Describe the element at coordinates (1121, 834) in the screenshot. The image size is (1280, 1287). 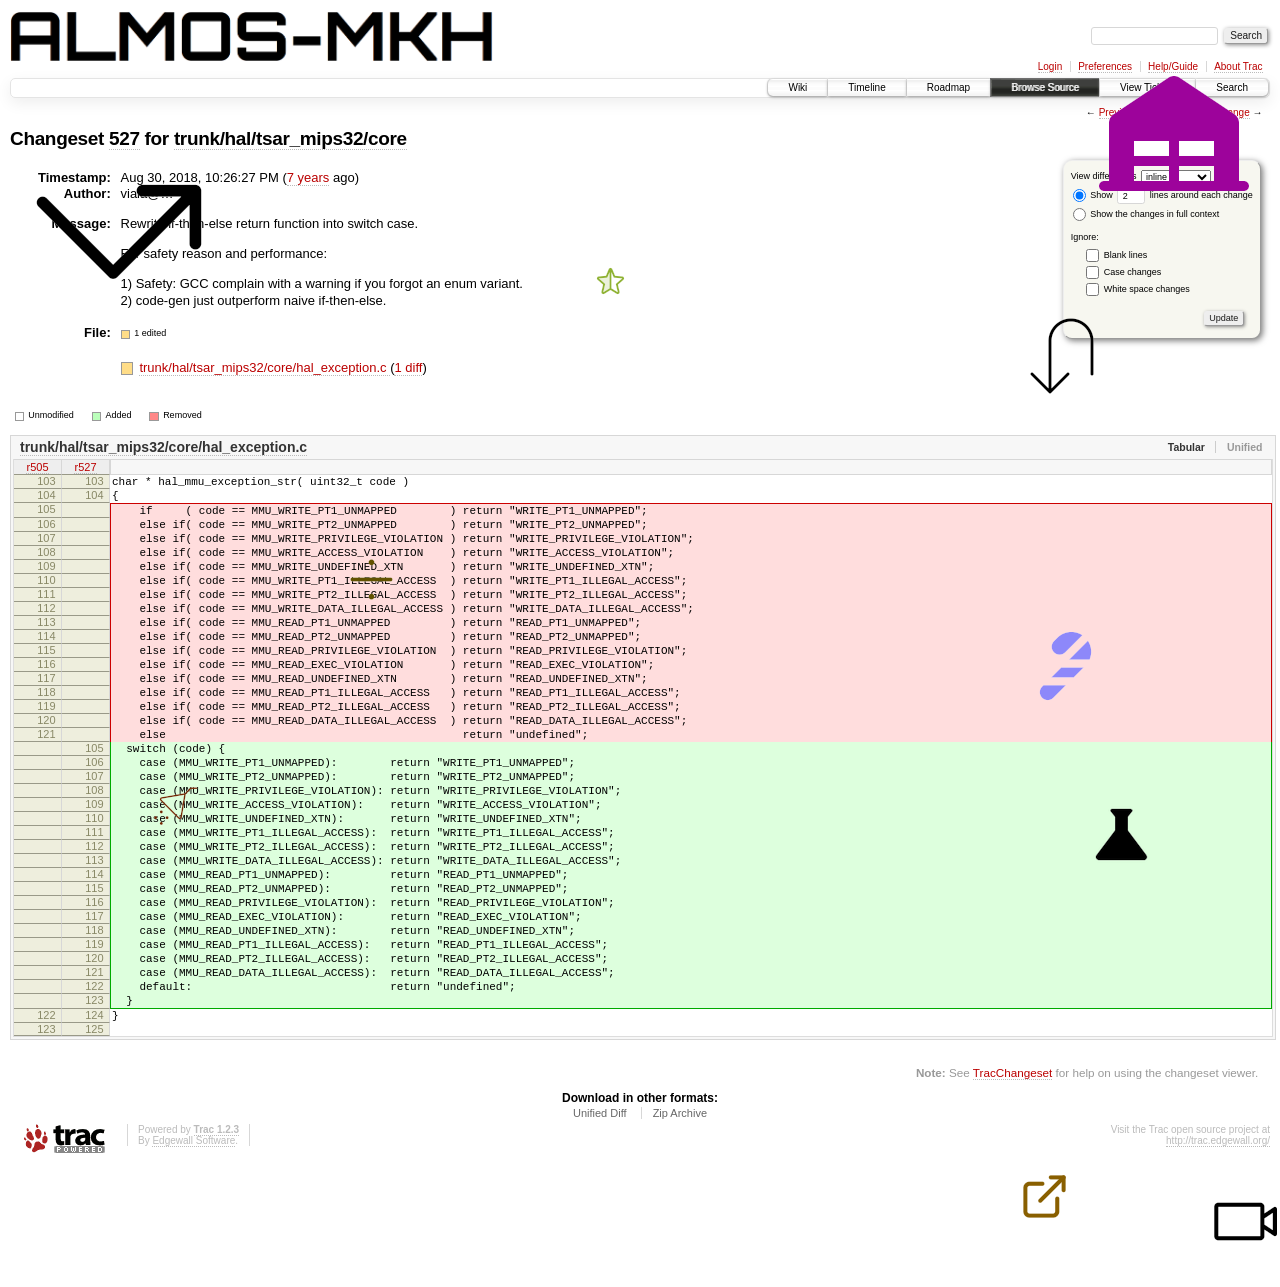
I see `access science or laboratory features` at that location.